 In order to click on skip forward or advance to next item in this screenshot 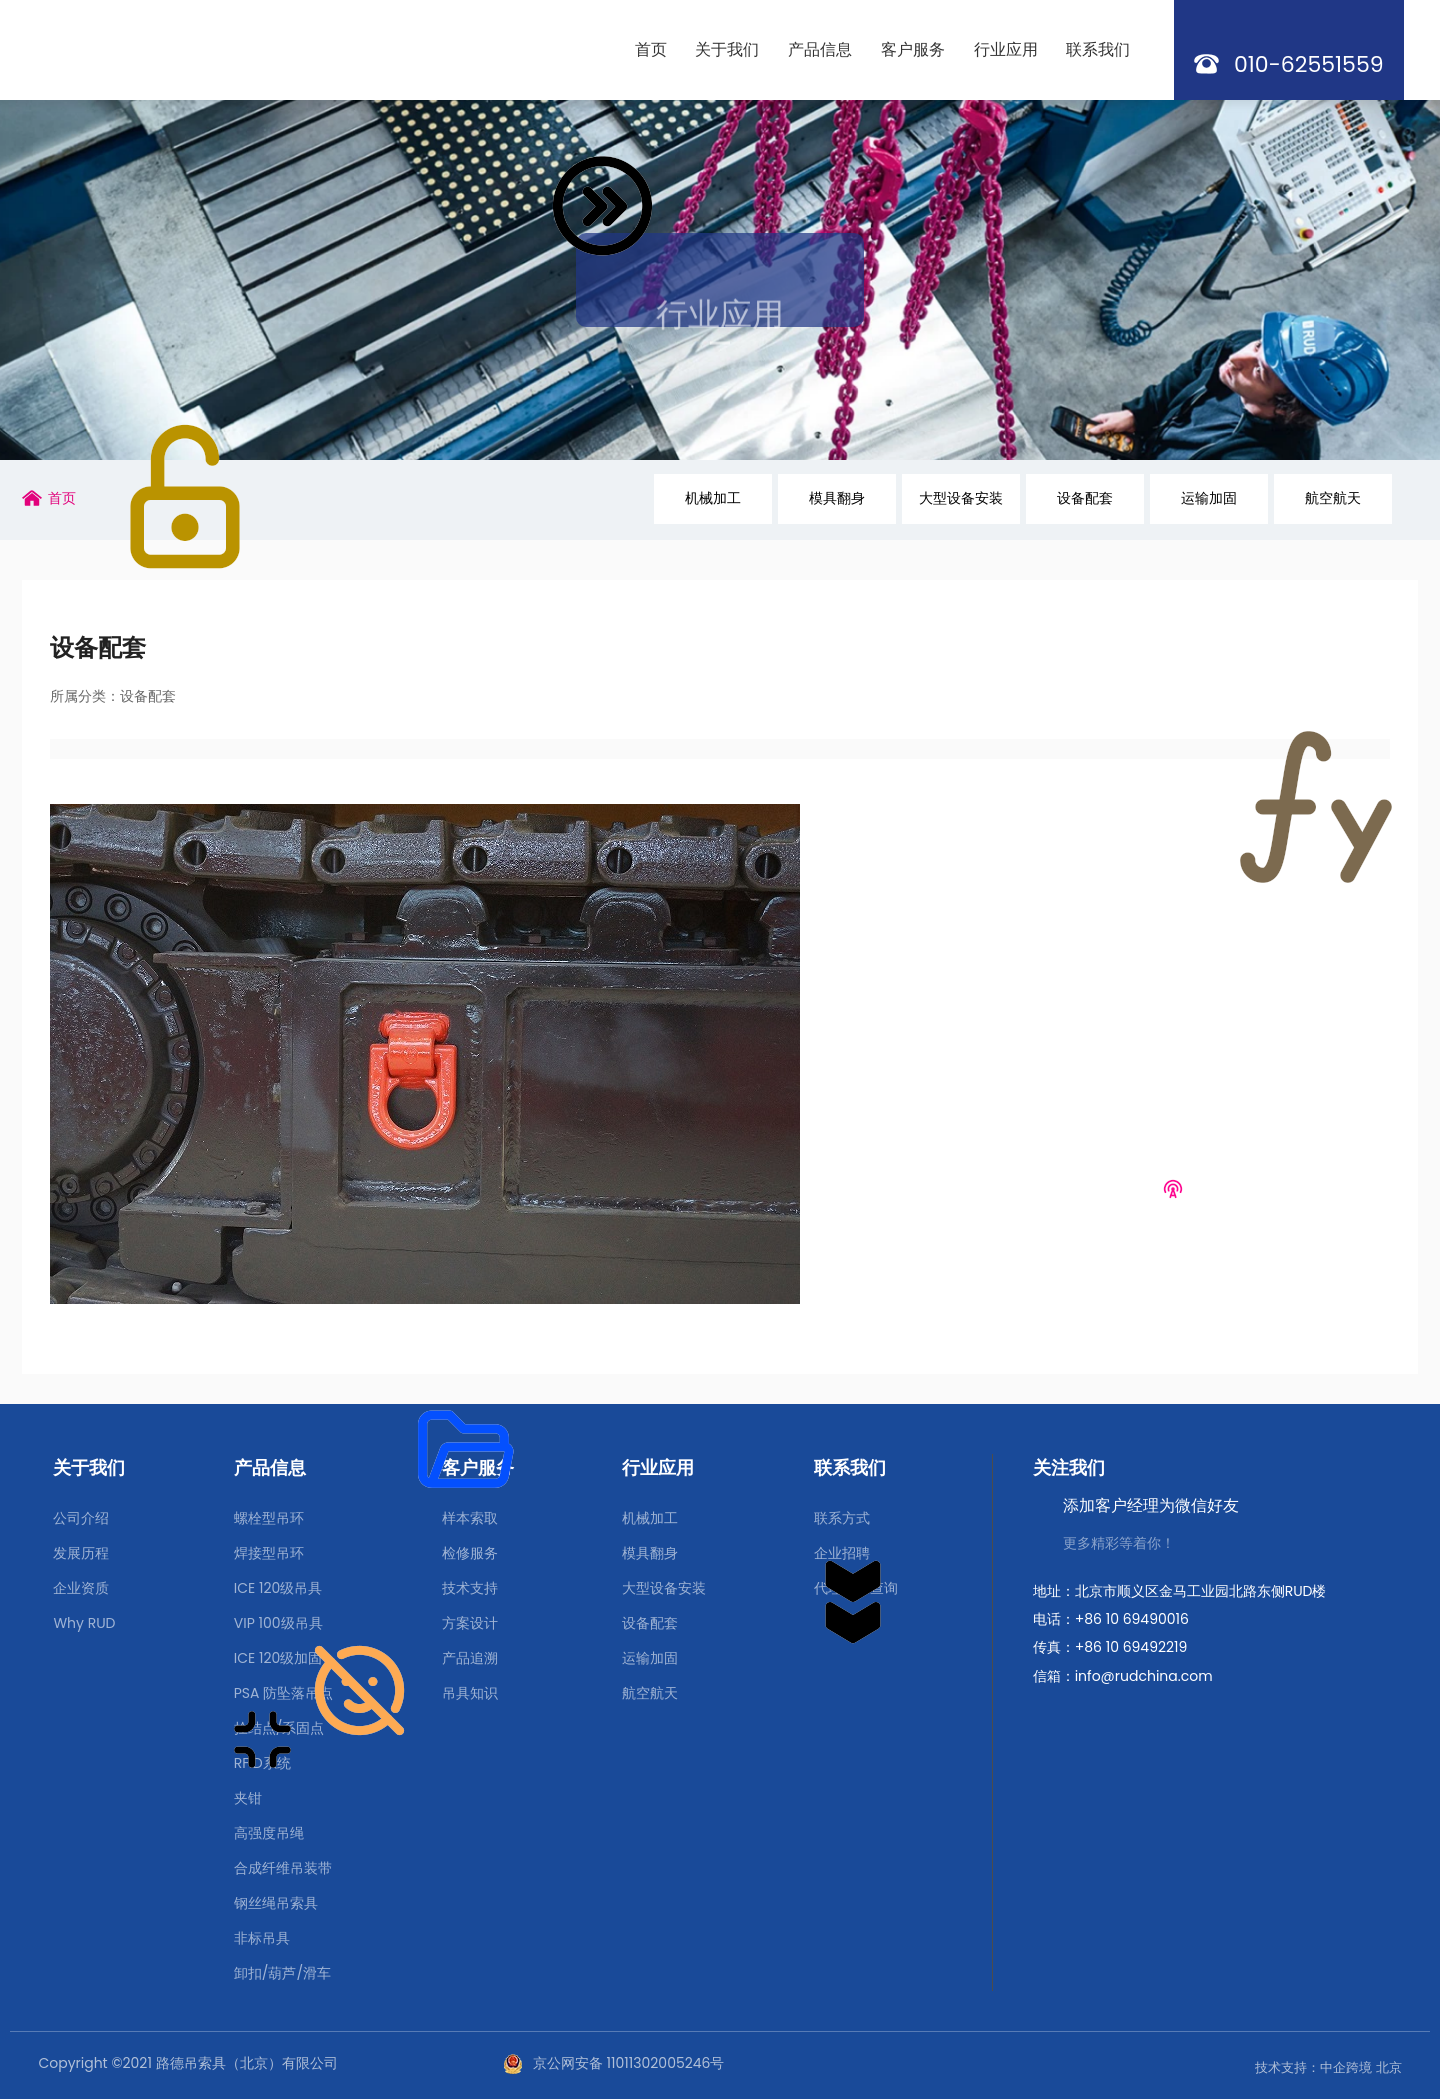, I will do `click(602, 206)`.